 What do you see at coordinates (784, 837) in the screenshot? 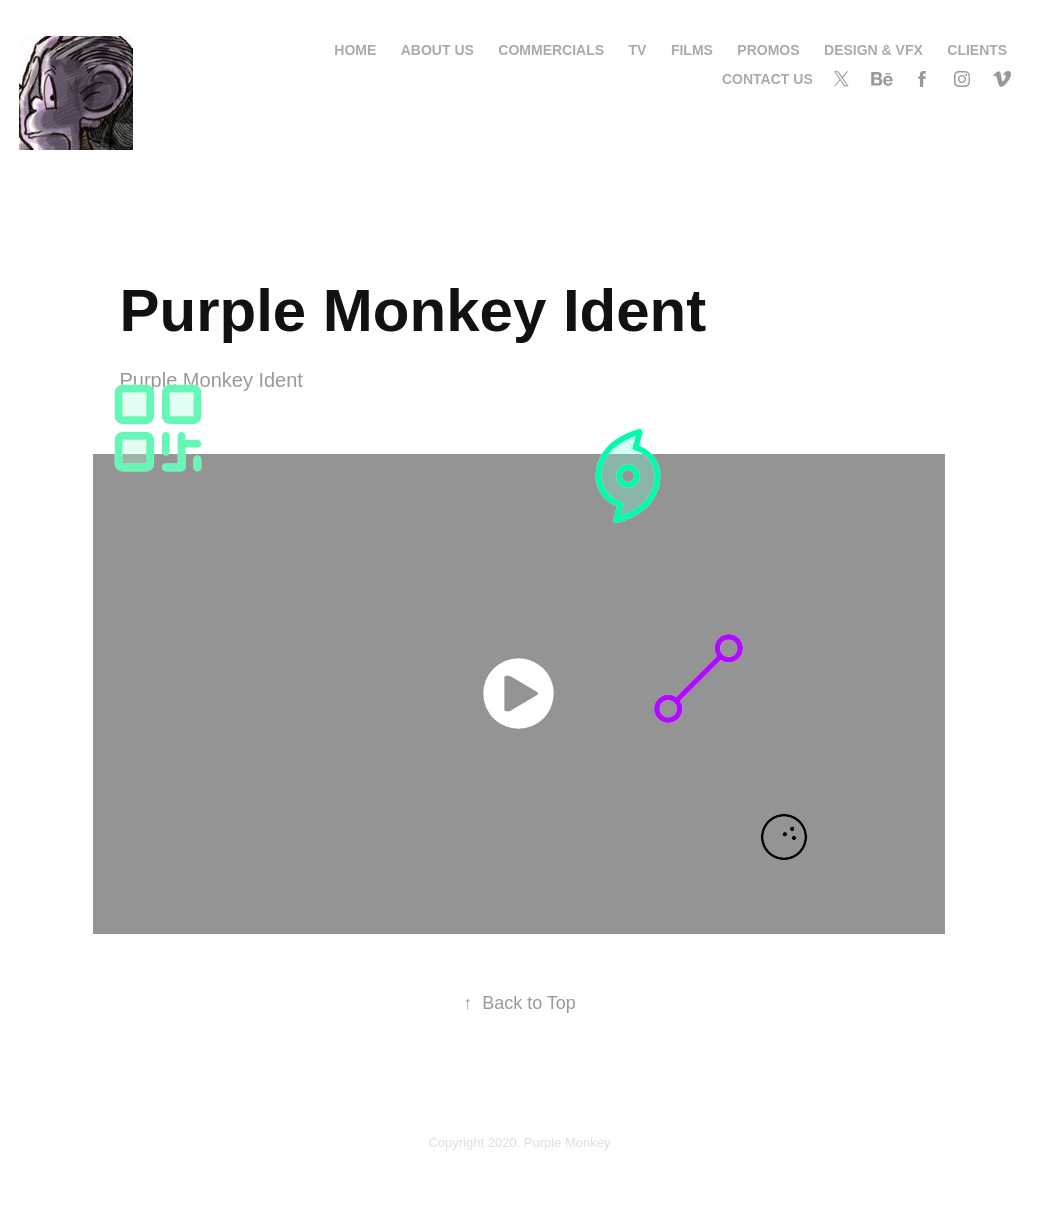
I see `access bowling or sports games` at bounding box center [784, 837].